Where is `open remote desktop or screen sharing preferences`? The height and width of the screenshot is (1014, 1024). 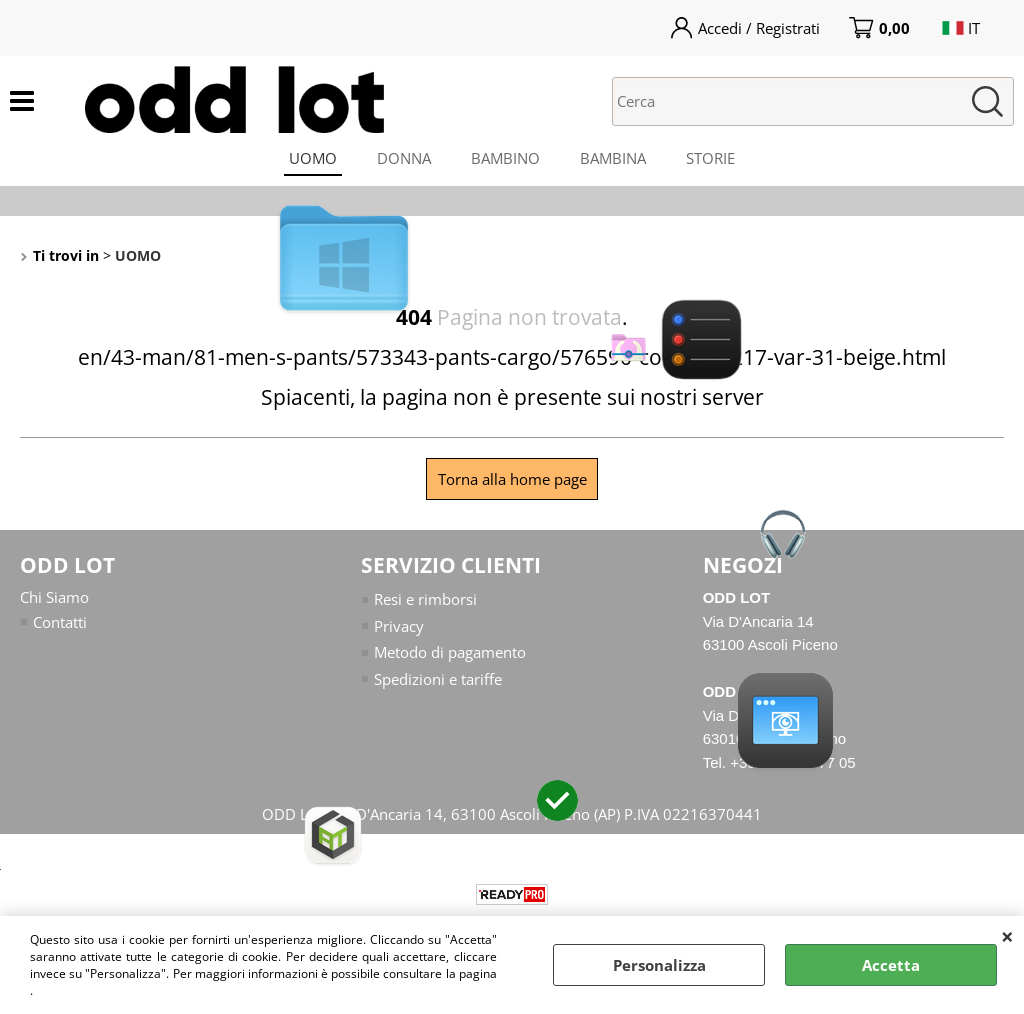
open remote desktop or screen sharing preferences is located at coordinates (785, 720).